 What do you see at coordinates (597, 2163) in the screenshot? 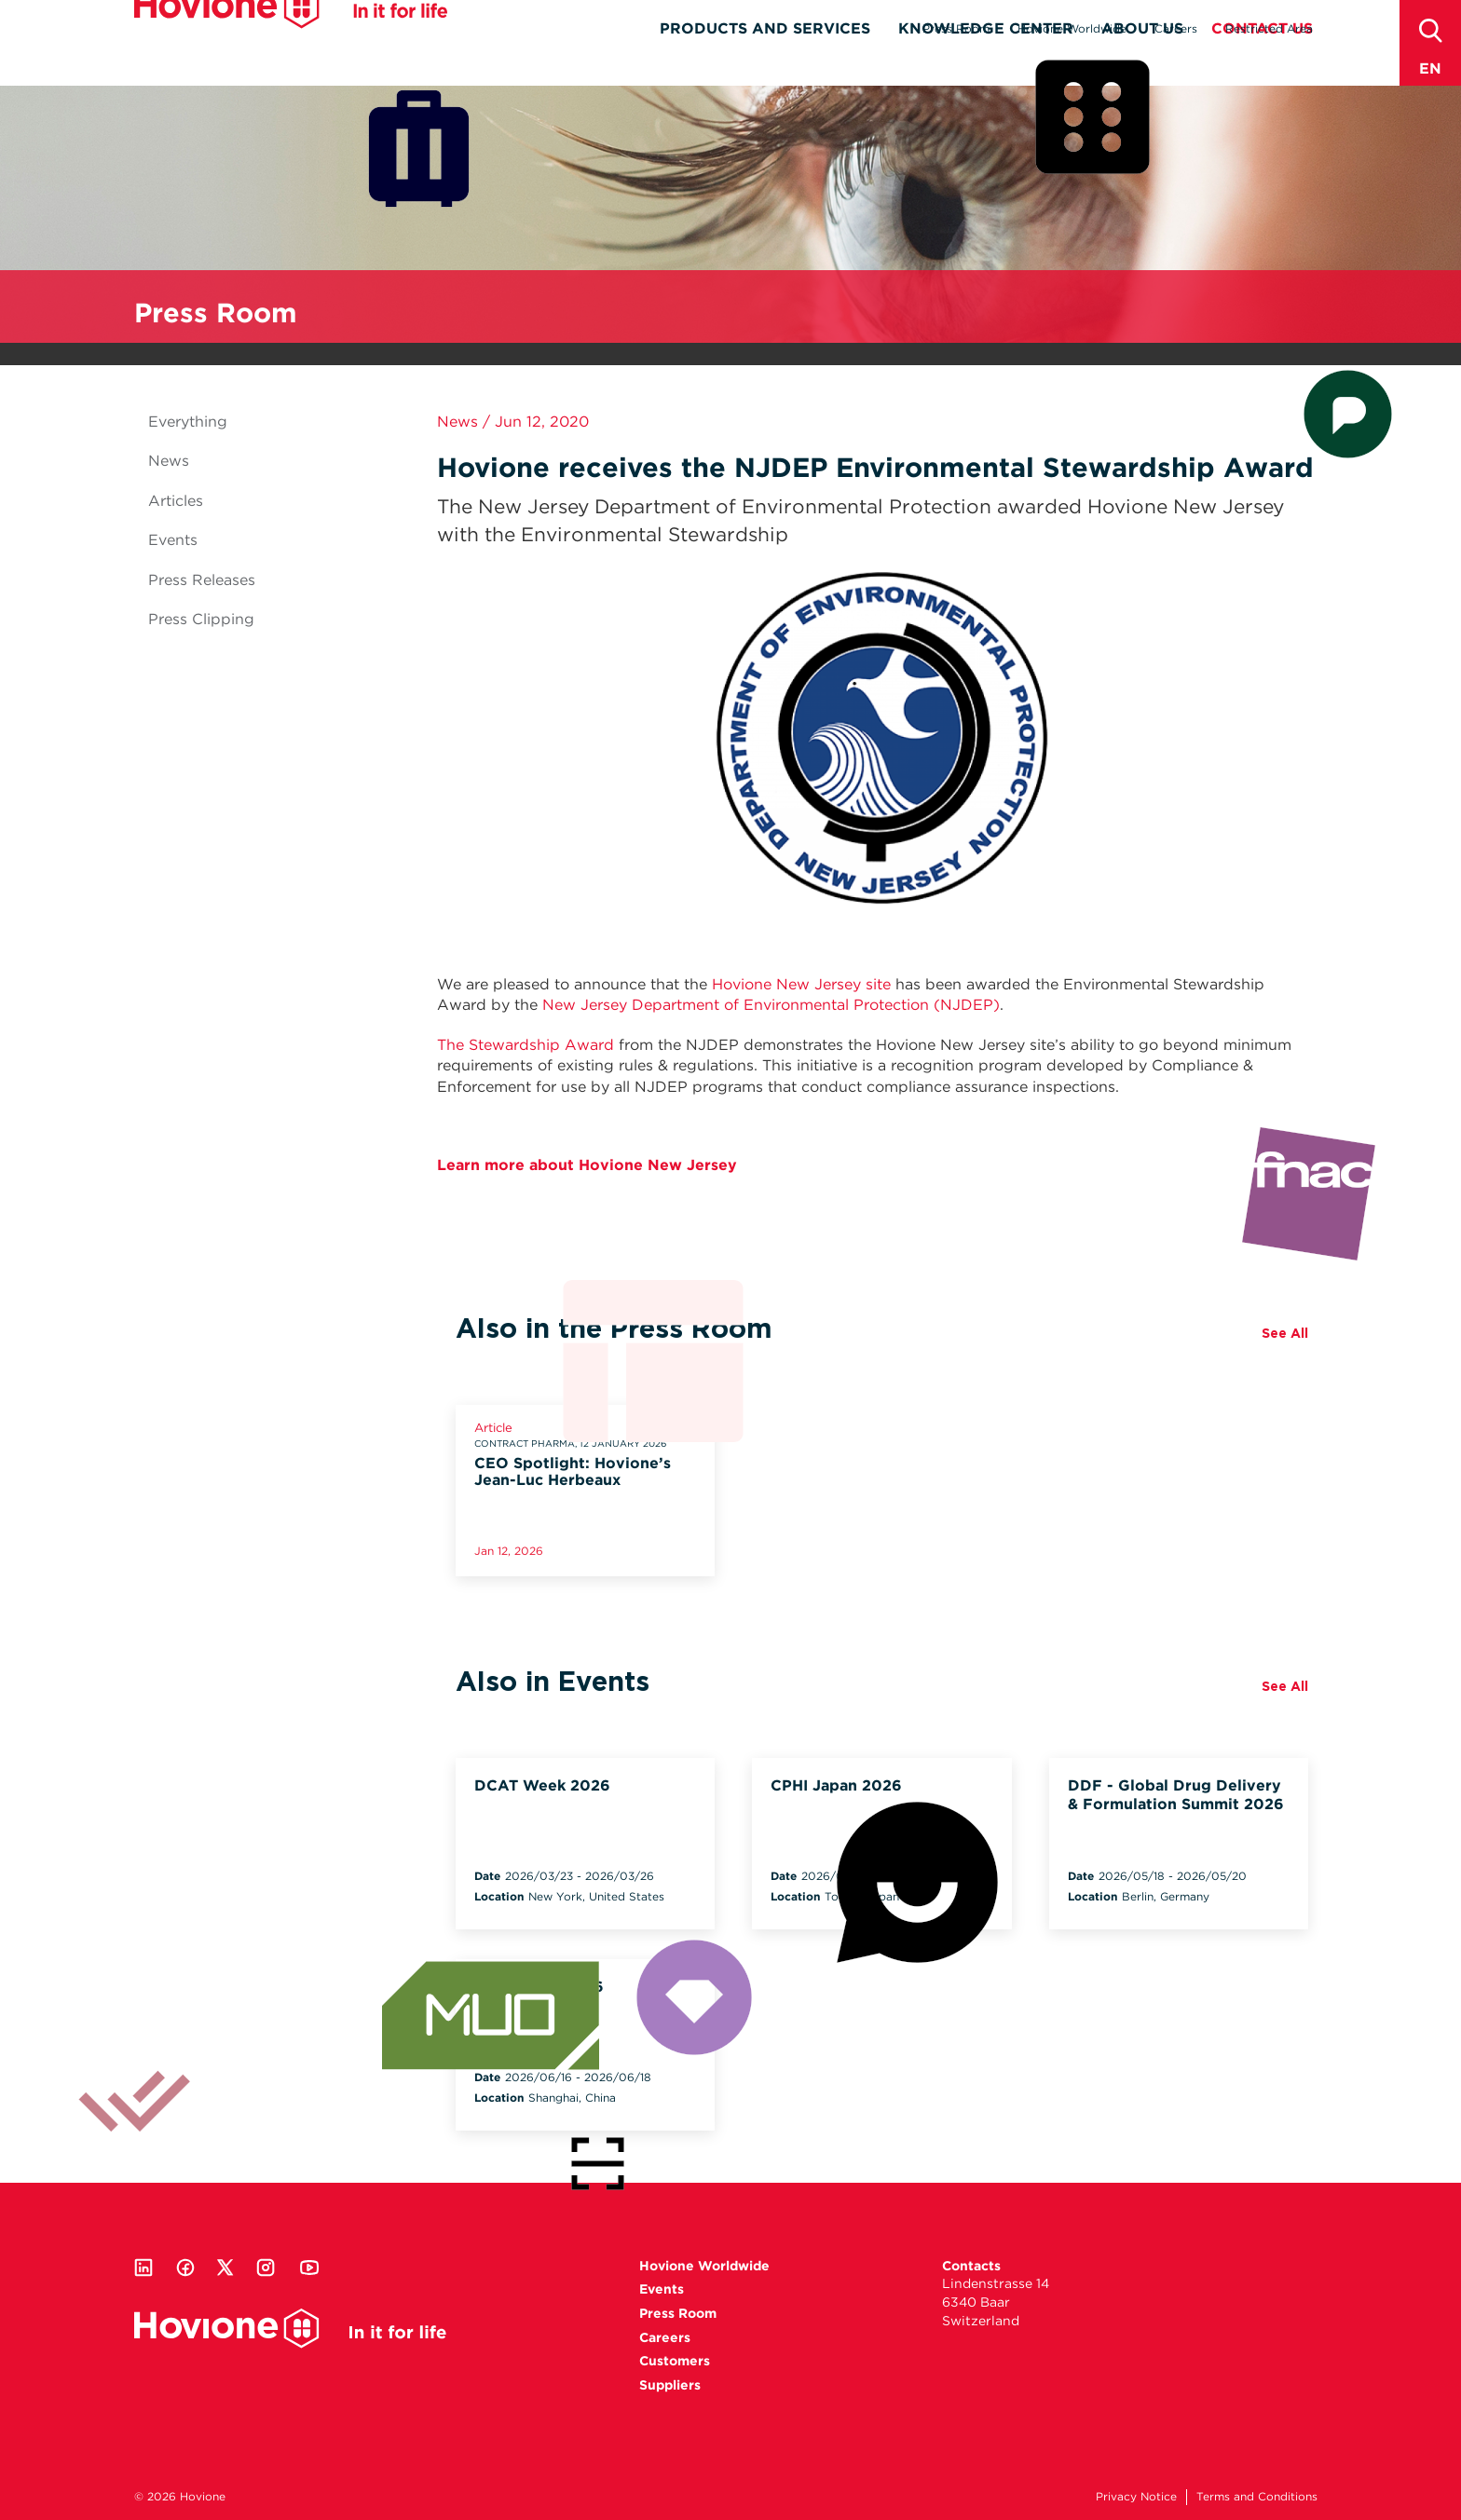
I see `scan a QR code` at bounding box center [597, 2163].